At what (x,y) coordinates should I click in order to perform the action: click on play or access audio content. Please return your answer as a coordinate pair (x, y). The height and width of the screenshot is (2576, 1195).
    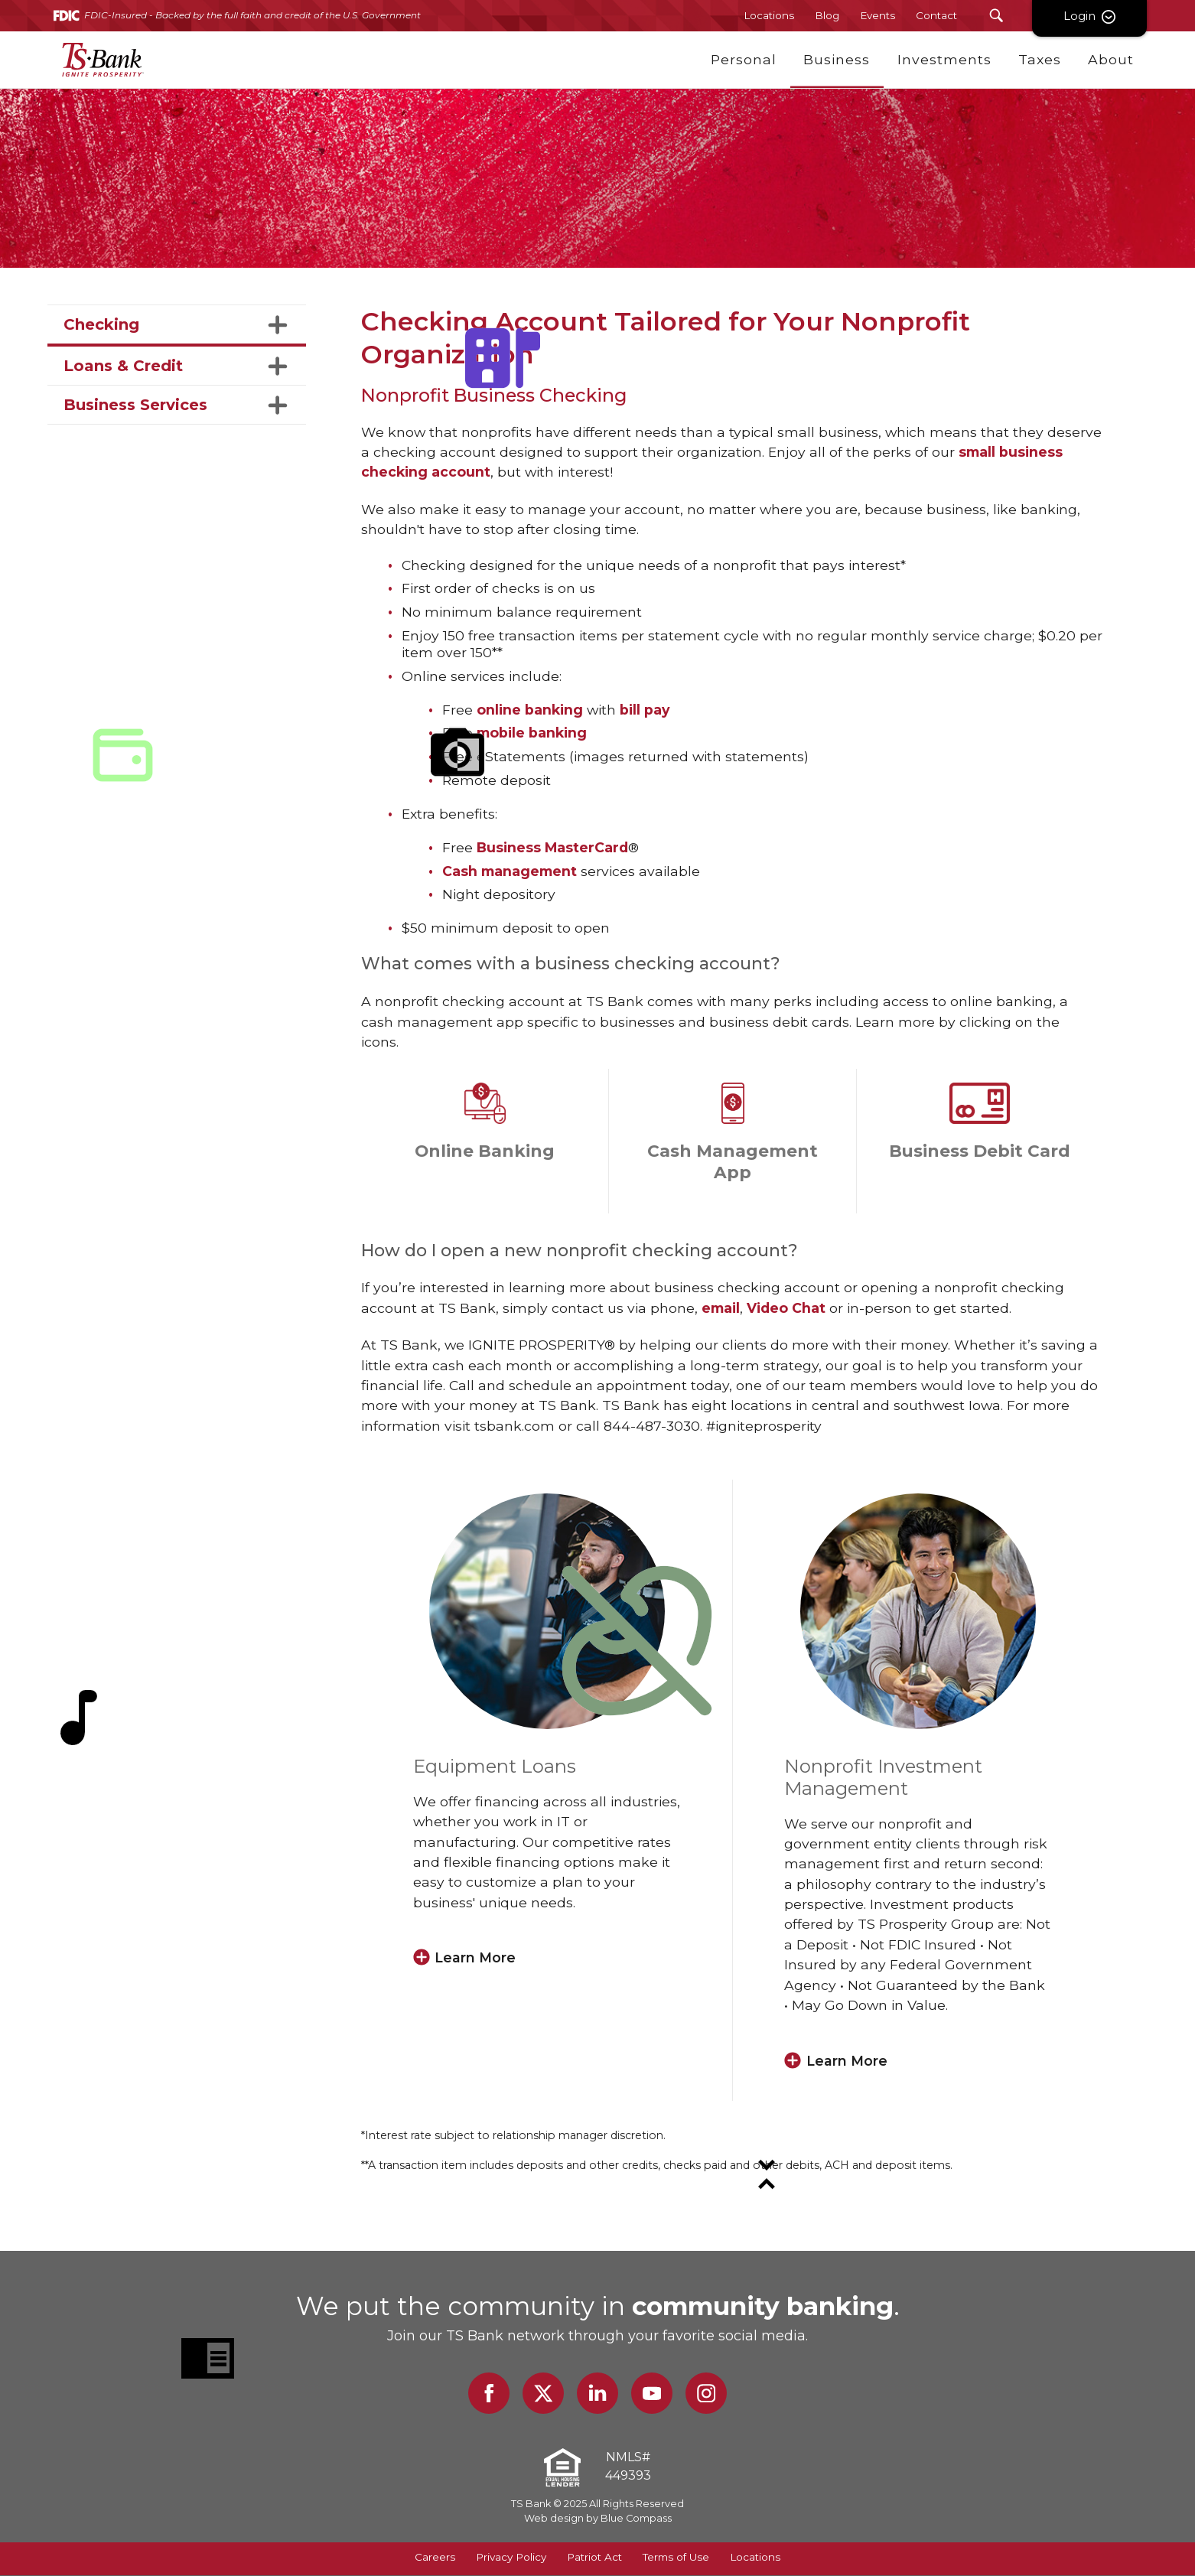
    Looking at the image, I should click on (79, 1718).